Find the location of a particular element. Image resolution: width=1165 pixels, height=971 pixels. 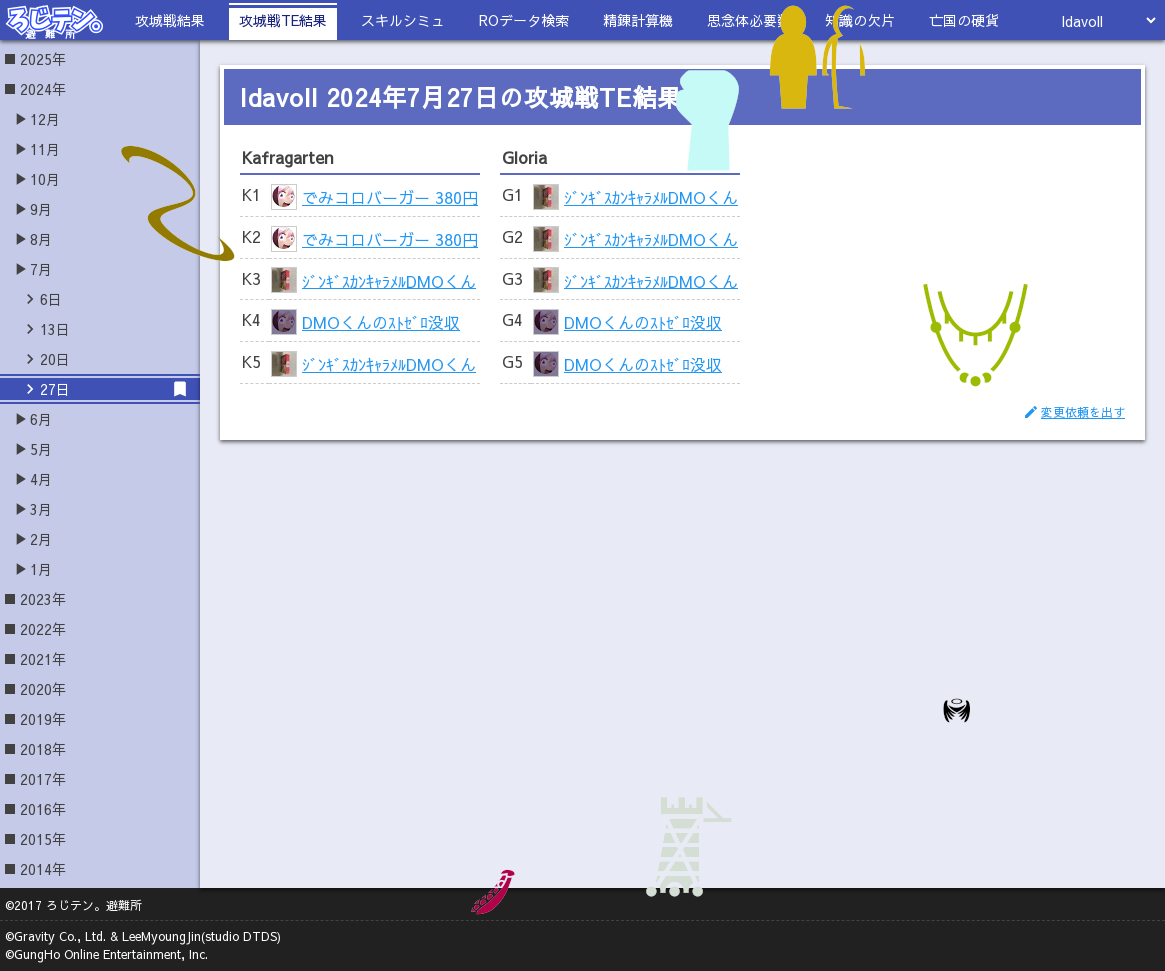

access siege tower unit in strategy game is located at coordinates (687, 845).